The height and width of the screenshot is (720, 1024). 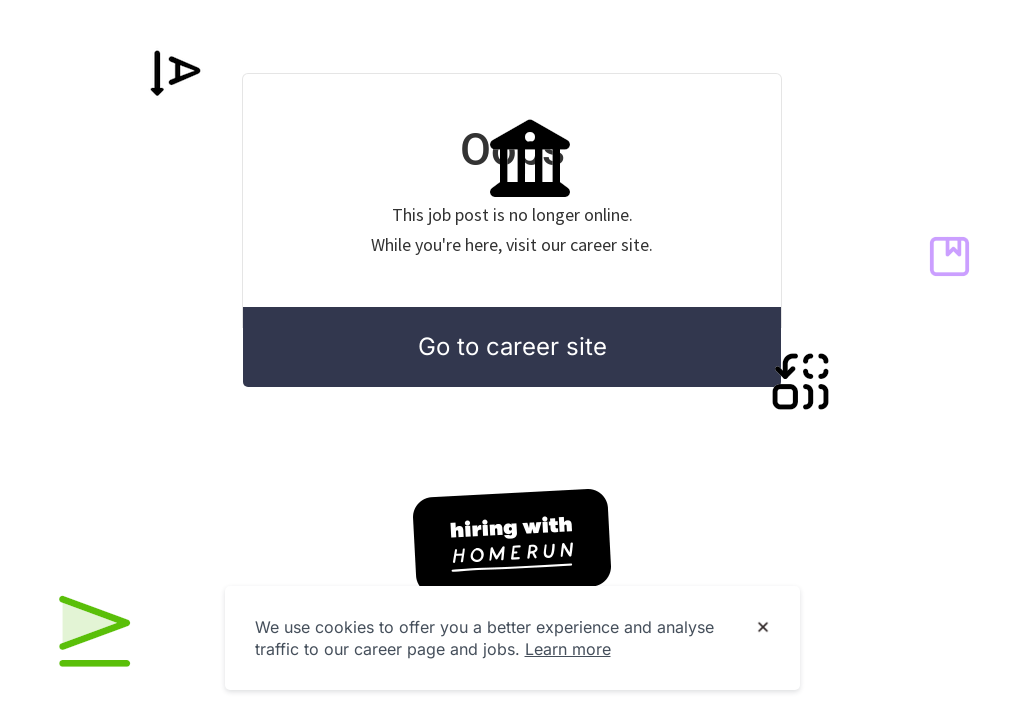 I want to click on view your music album collection, so click(x=949, y=256).